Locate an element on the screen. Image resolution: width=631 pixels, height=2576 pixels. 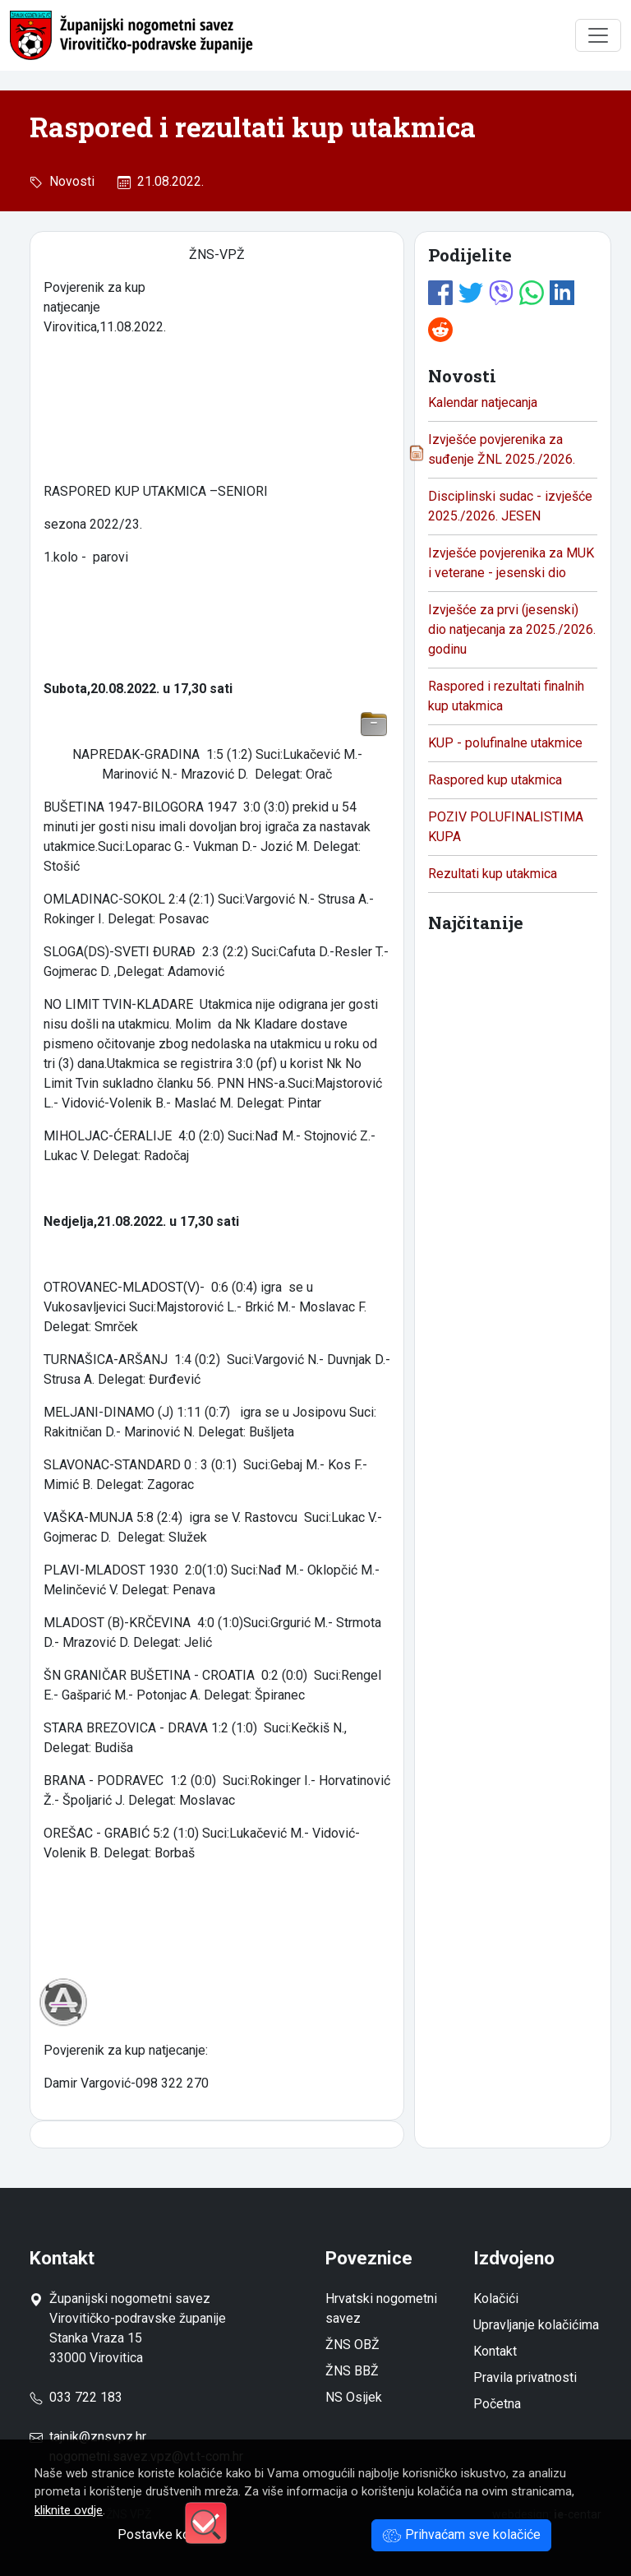
open the software updater application is located at coordinates (63, 2002).